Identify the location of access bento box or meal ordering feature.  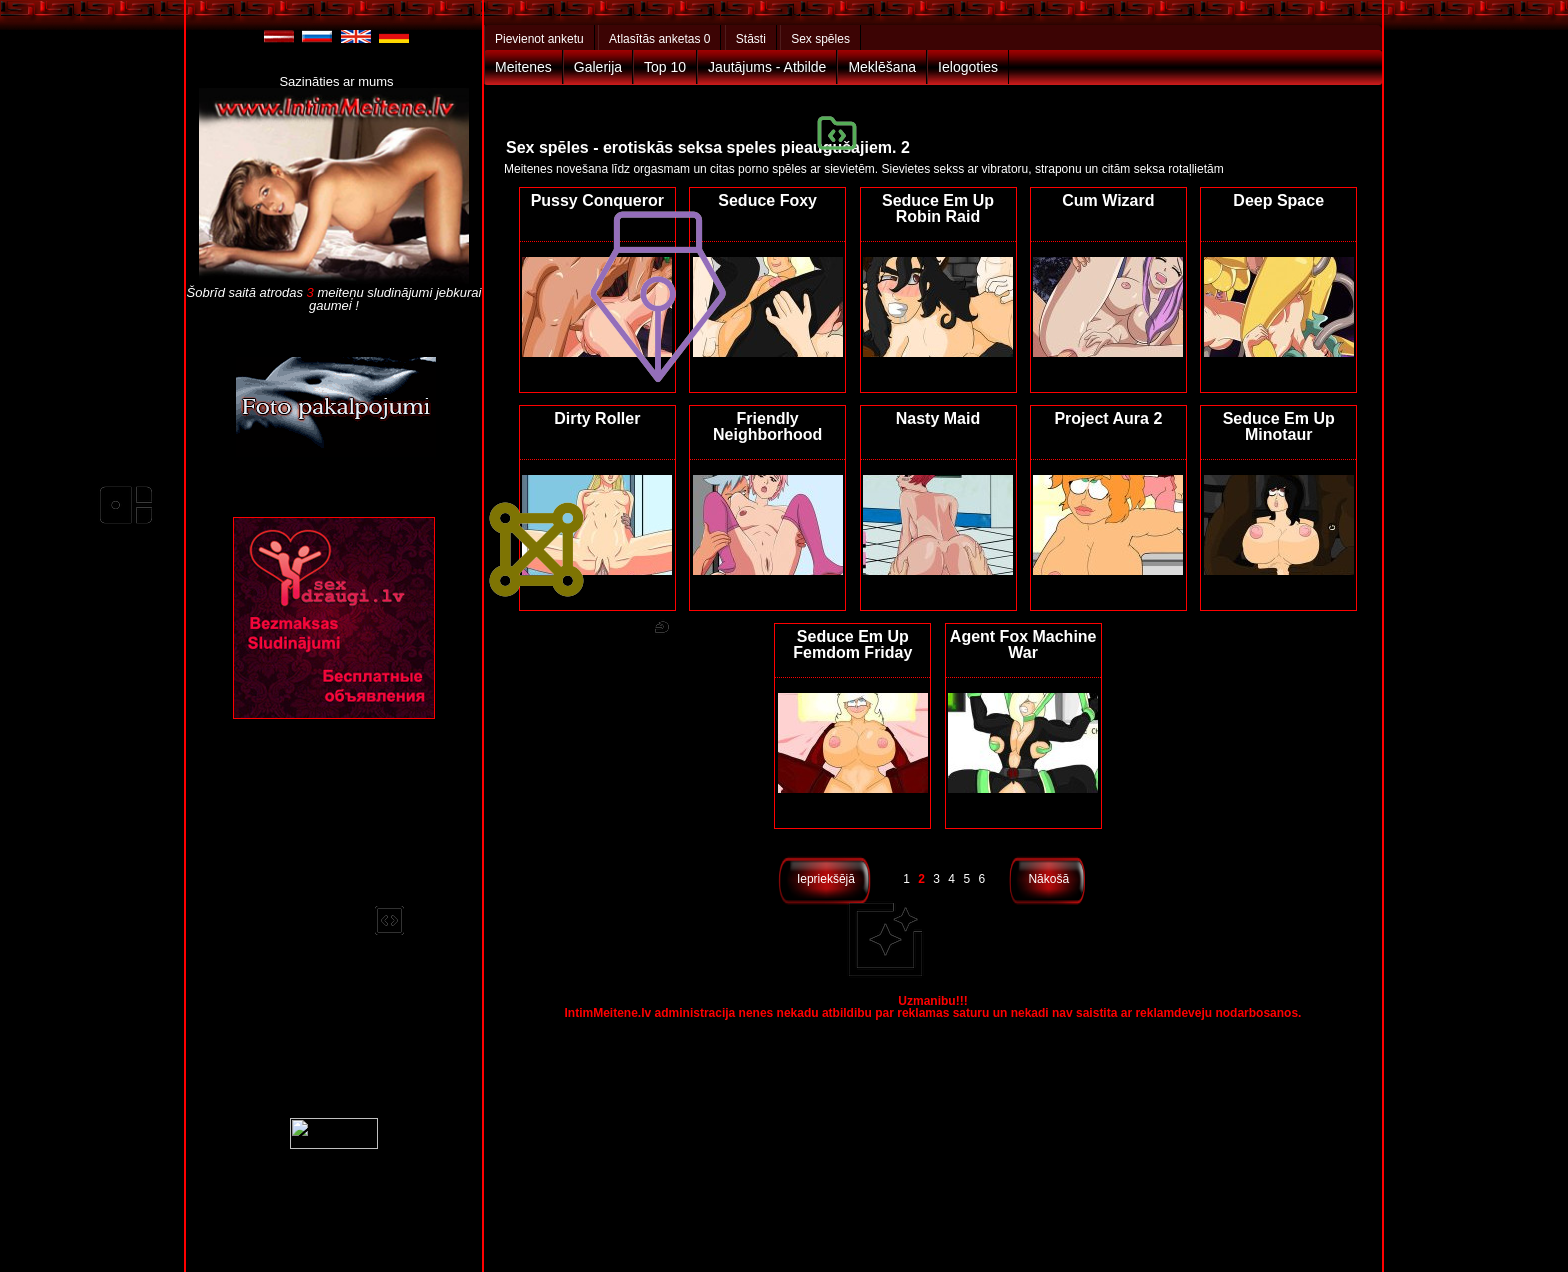
(126, 505).